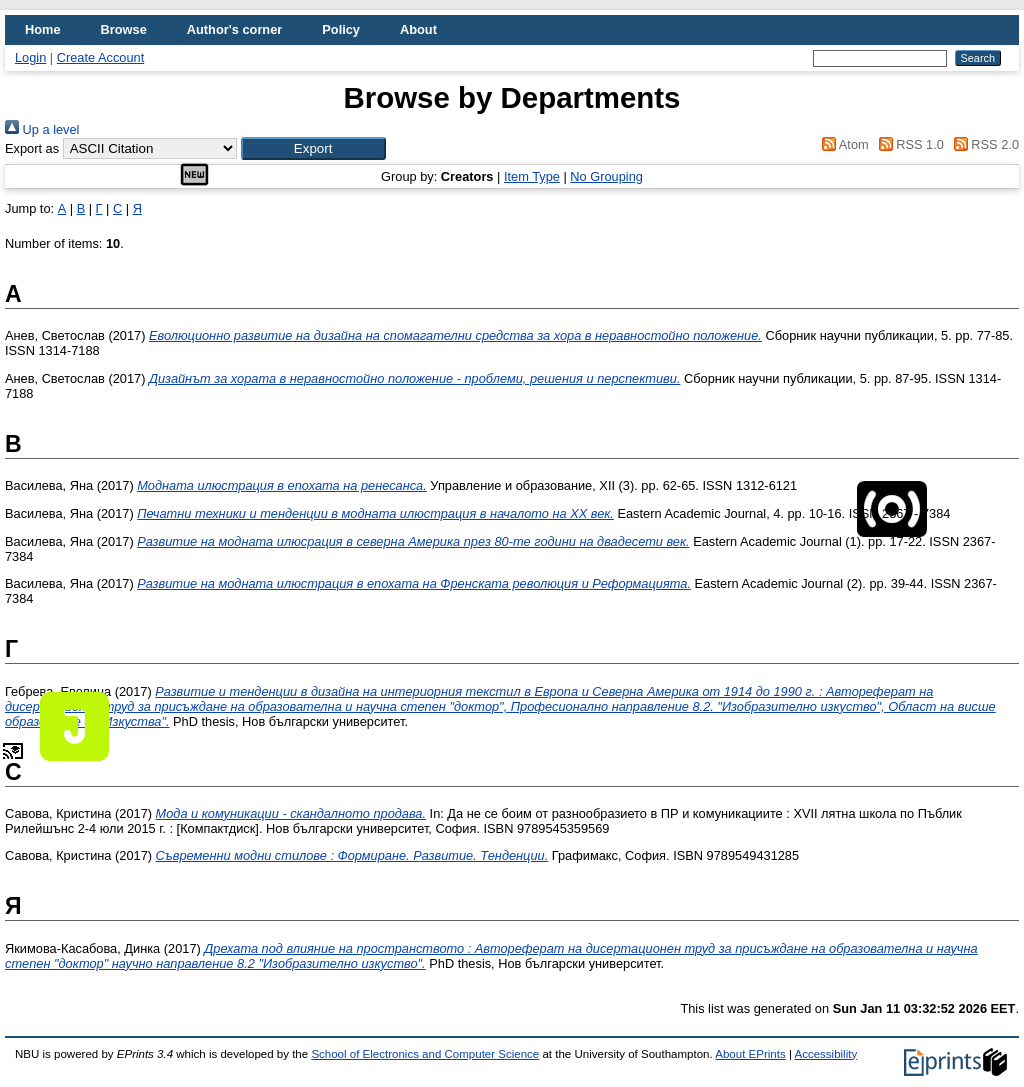 This screenshot has width=1024, height=1087. Describe the element at coordinates (892, 509) in the screenshot. I see `enable surround sound audio output` at that location.